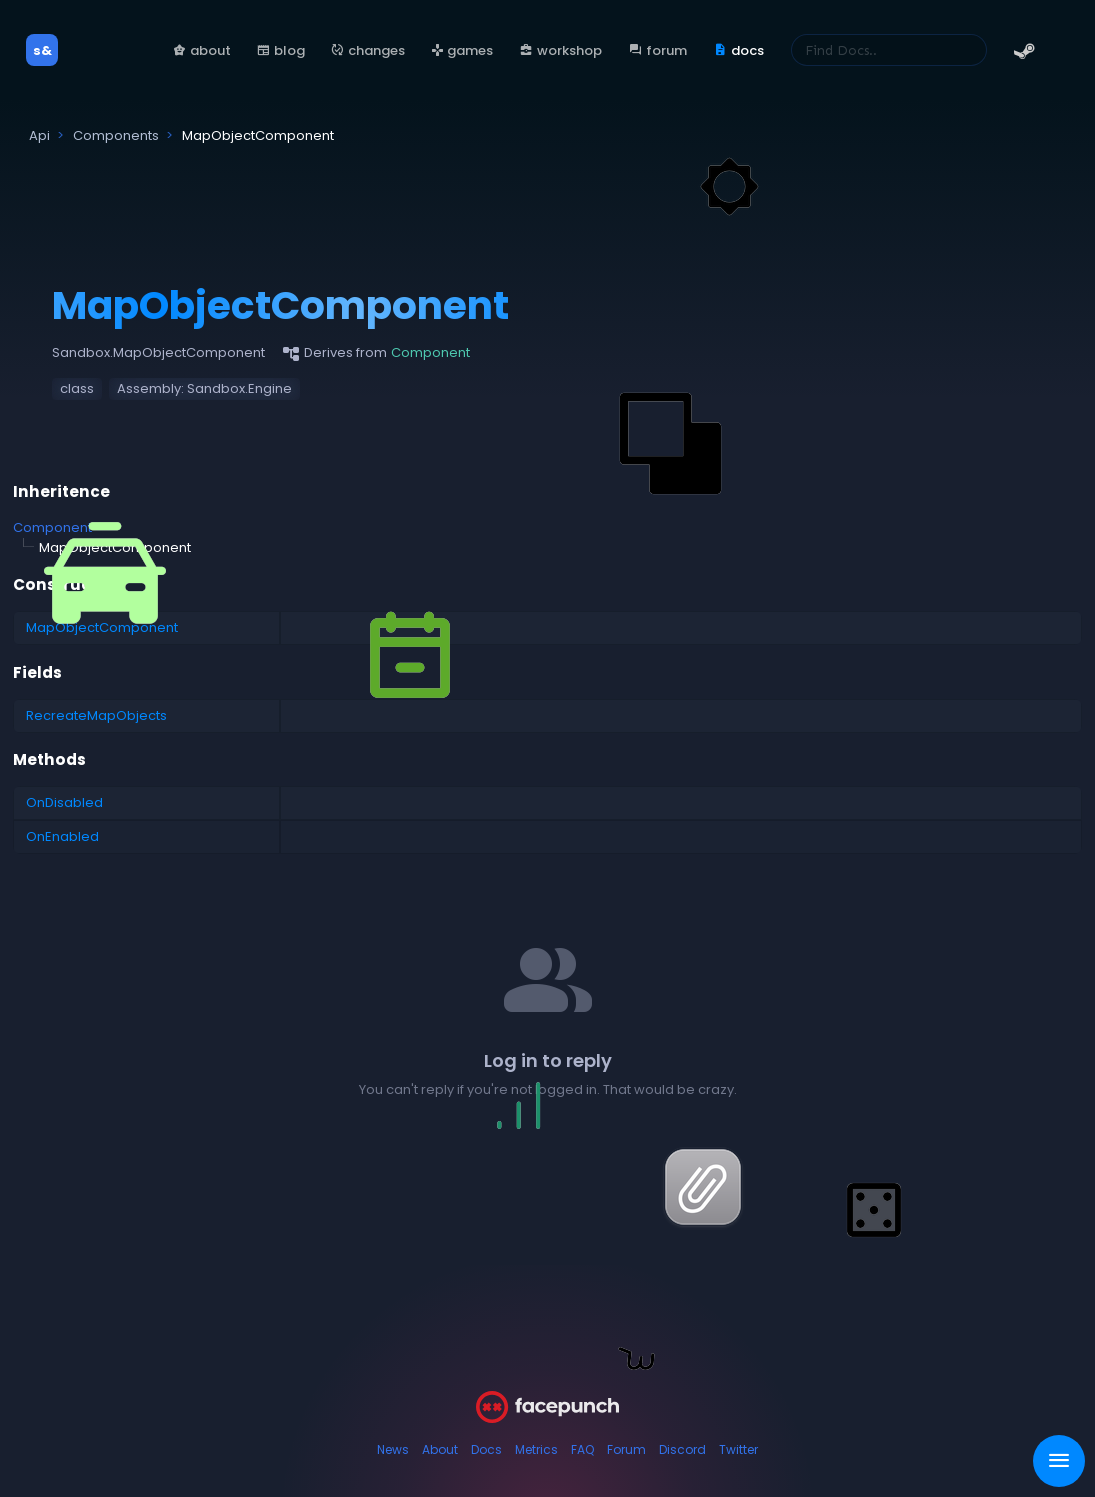 The height and width of the screenshot is (1497, 1095). I want to click on open office or productivity applications, so click(703, 1187).